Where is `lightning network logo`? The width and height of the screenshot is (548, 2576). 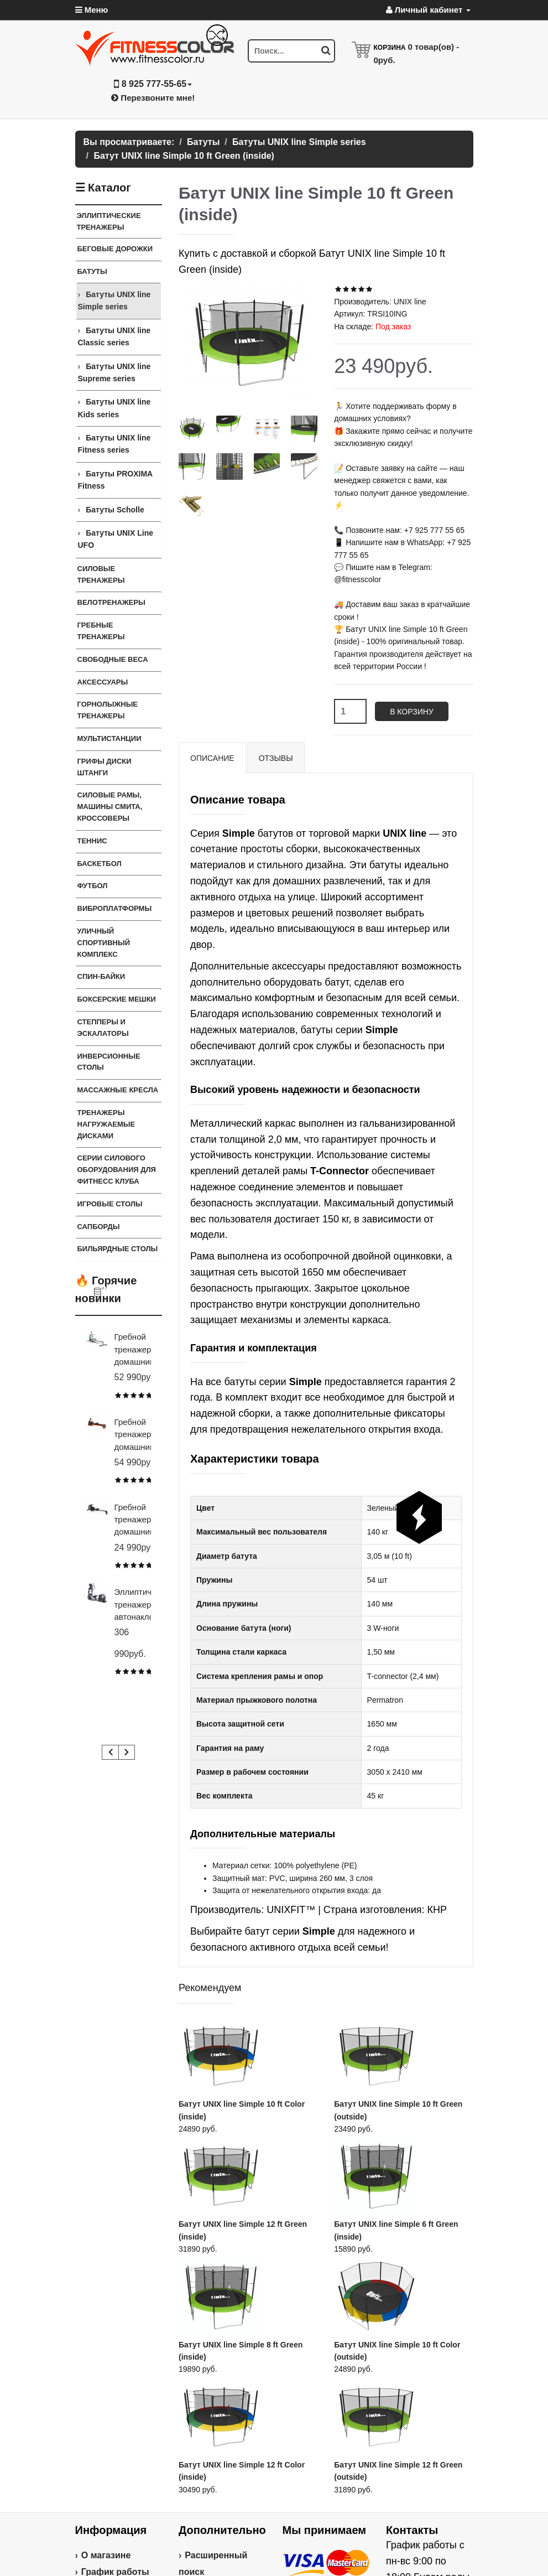 lightning network logo is located at coordinates (419, 1517).